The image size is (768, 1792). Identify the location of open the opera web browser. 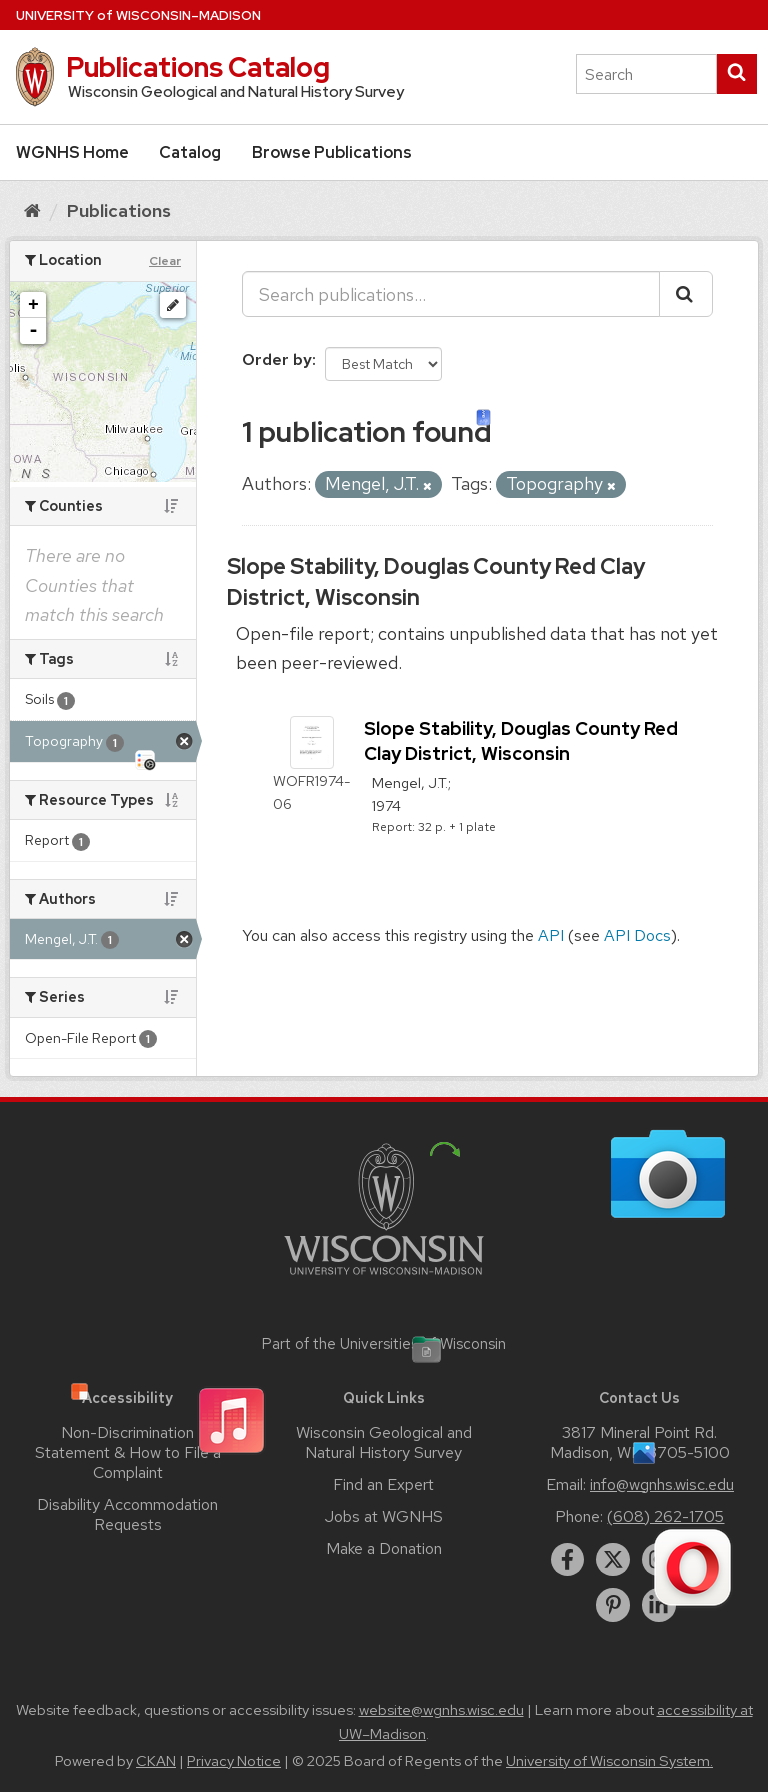
(692, 1567).